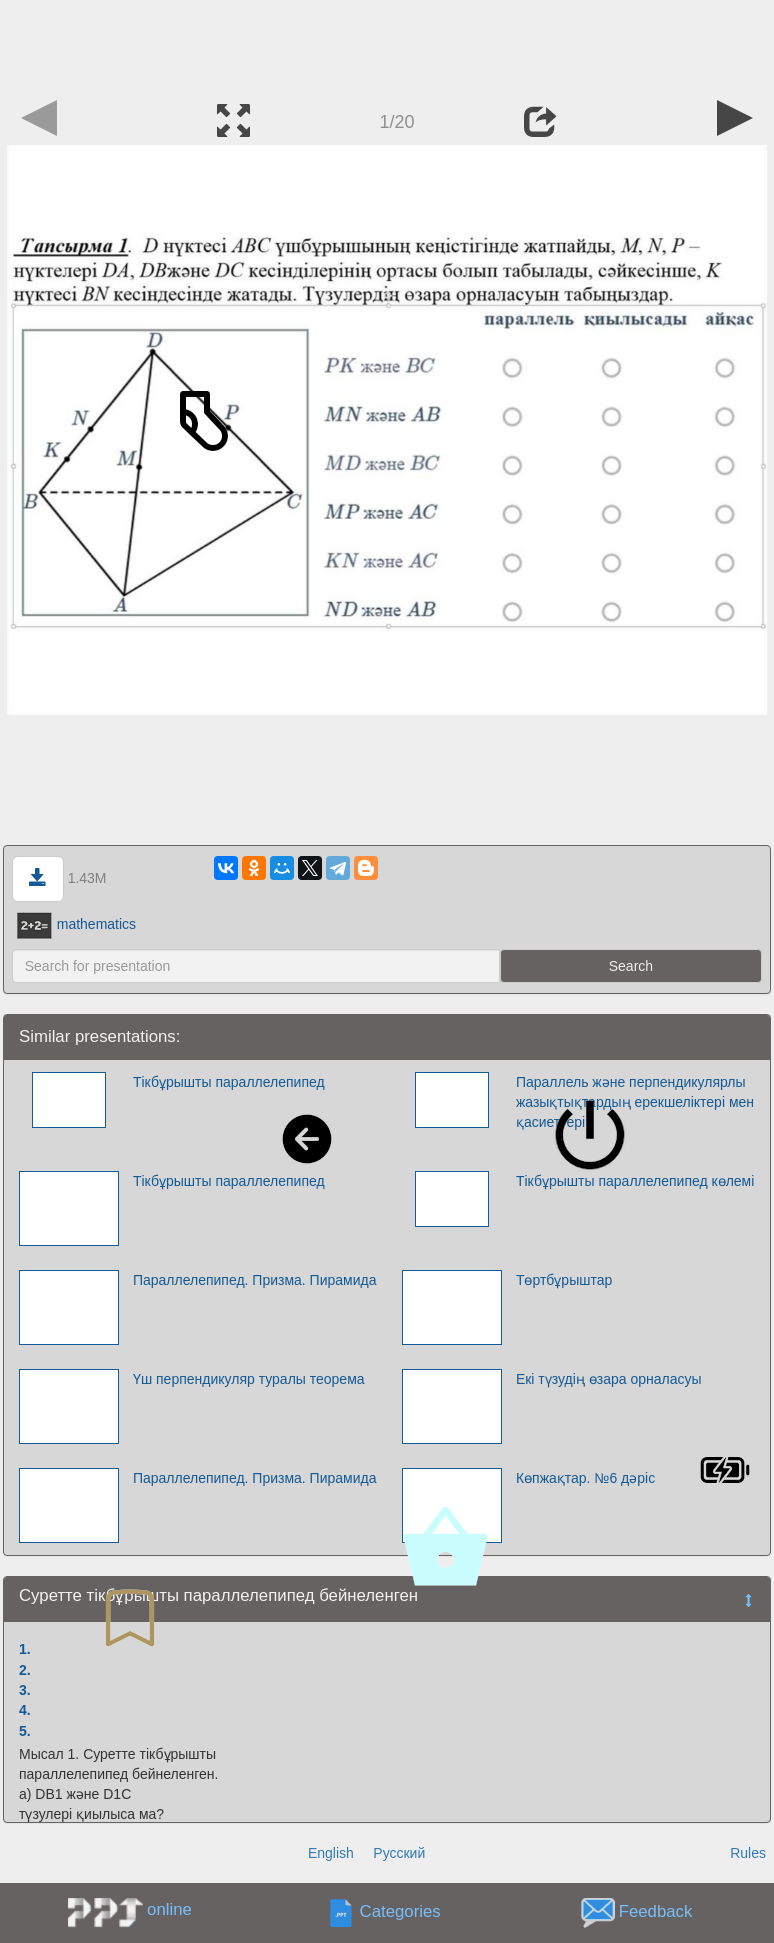  I want to click on go back to the previous screen, so click(307, 1139).